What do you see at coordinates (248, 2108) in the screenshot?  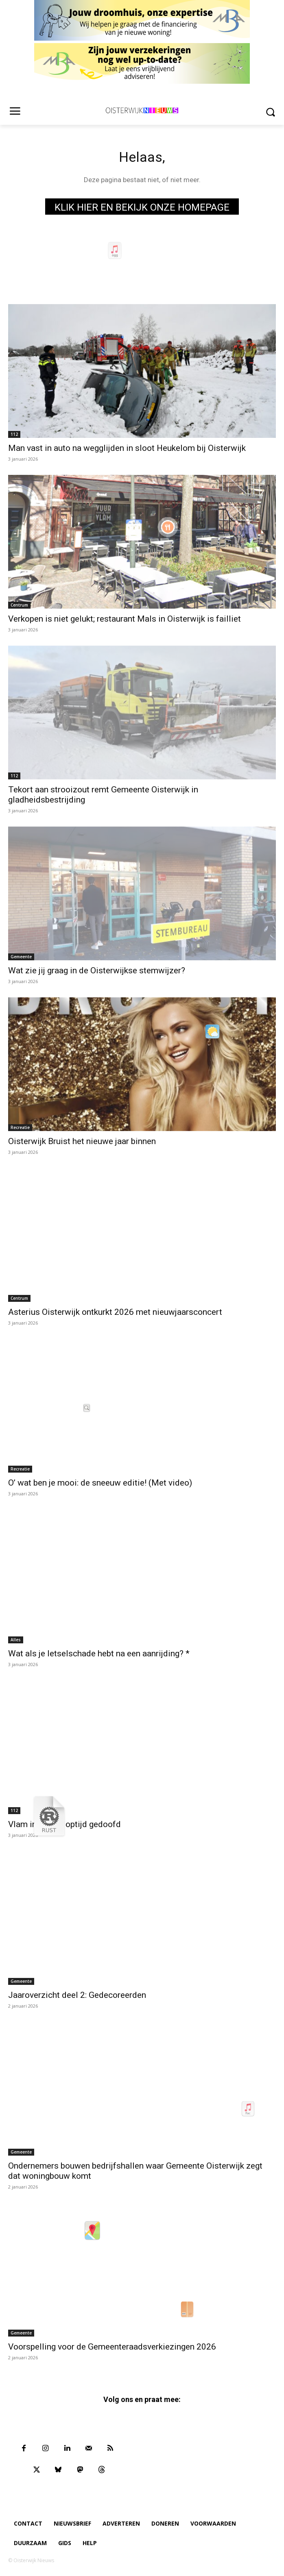 I see `a flac audio file` at bounding box center [248, 2108].